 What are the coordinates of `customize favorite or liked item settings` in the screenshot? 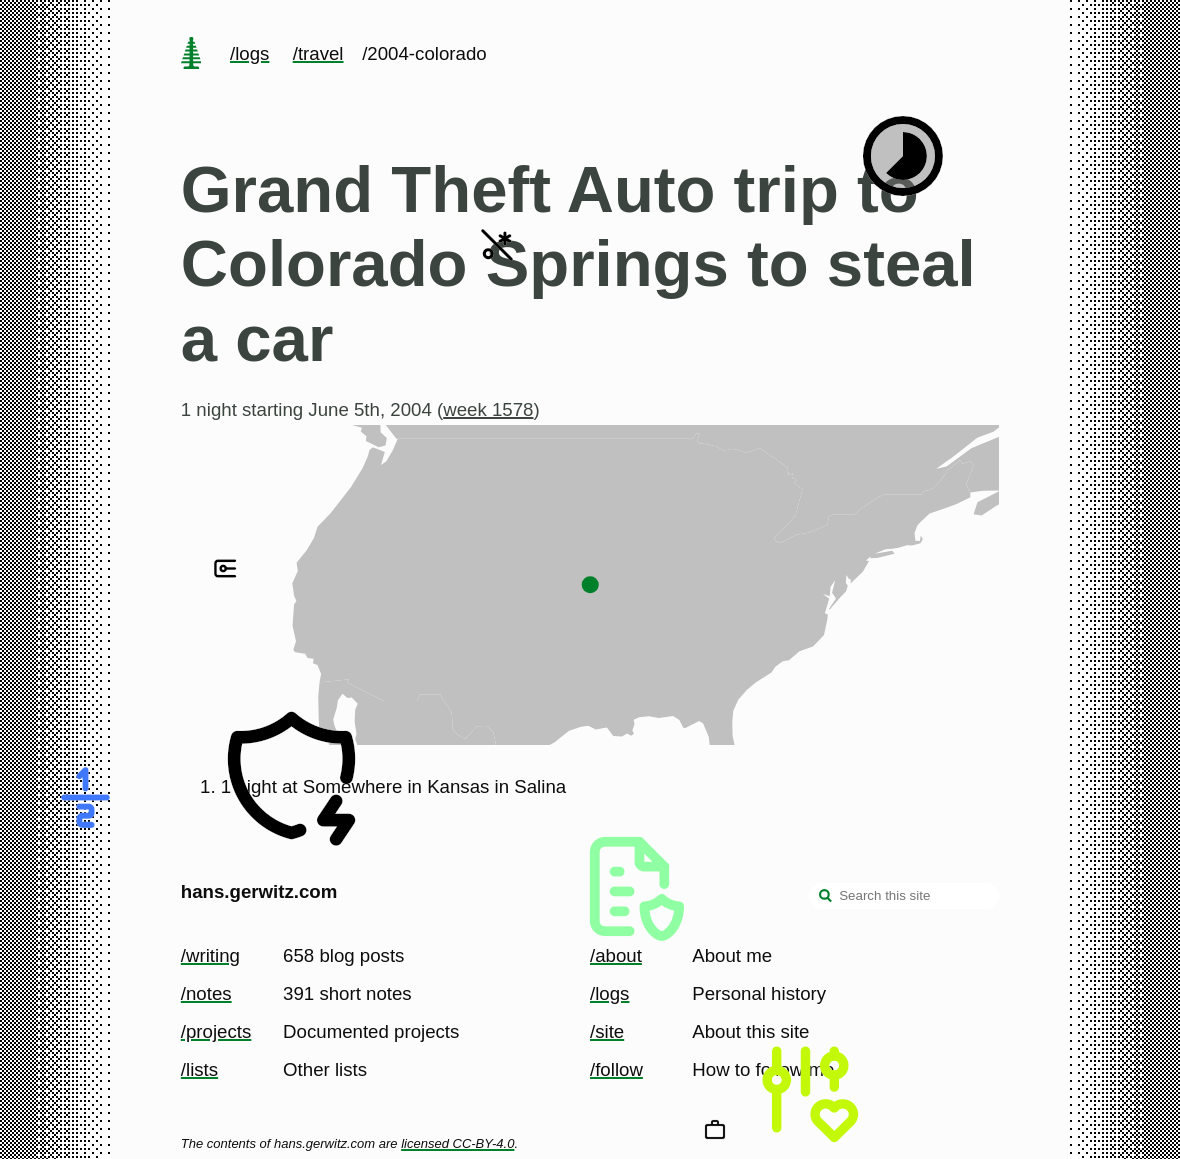 It's located at (805, 1089).